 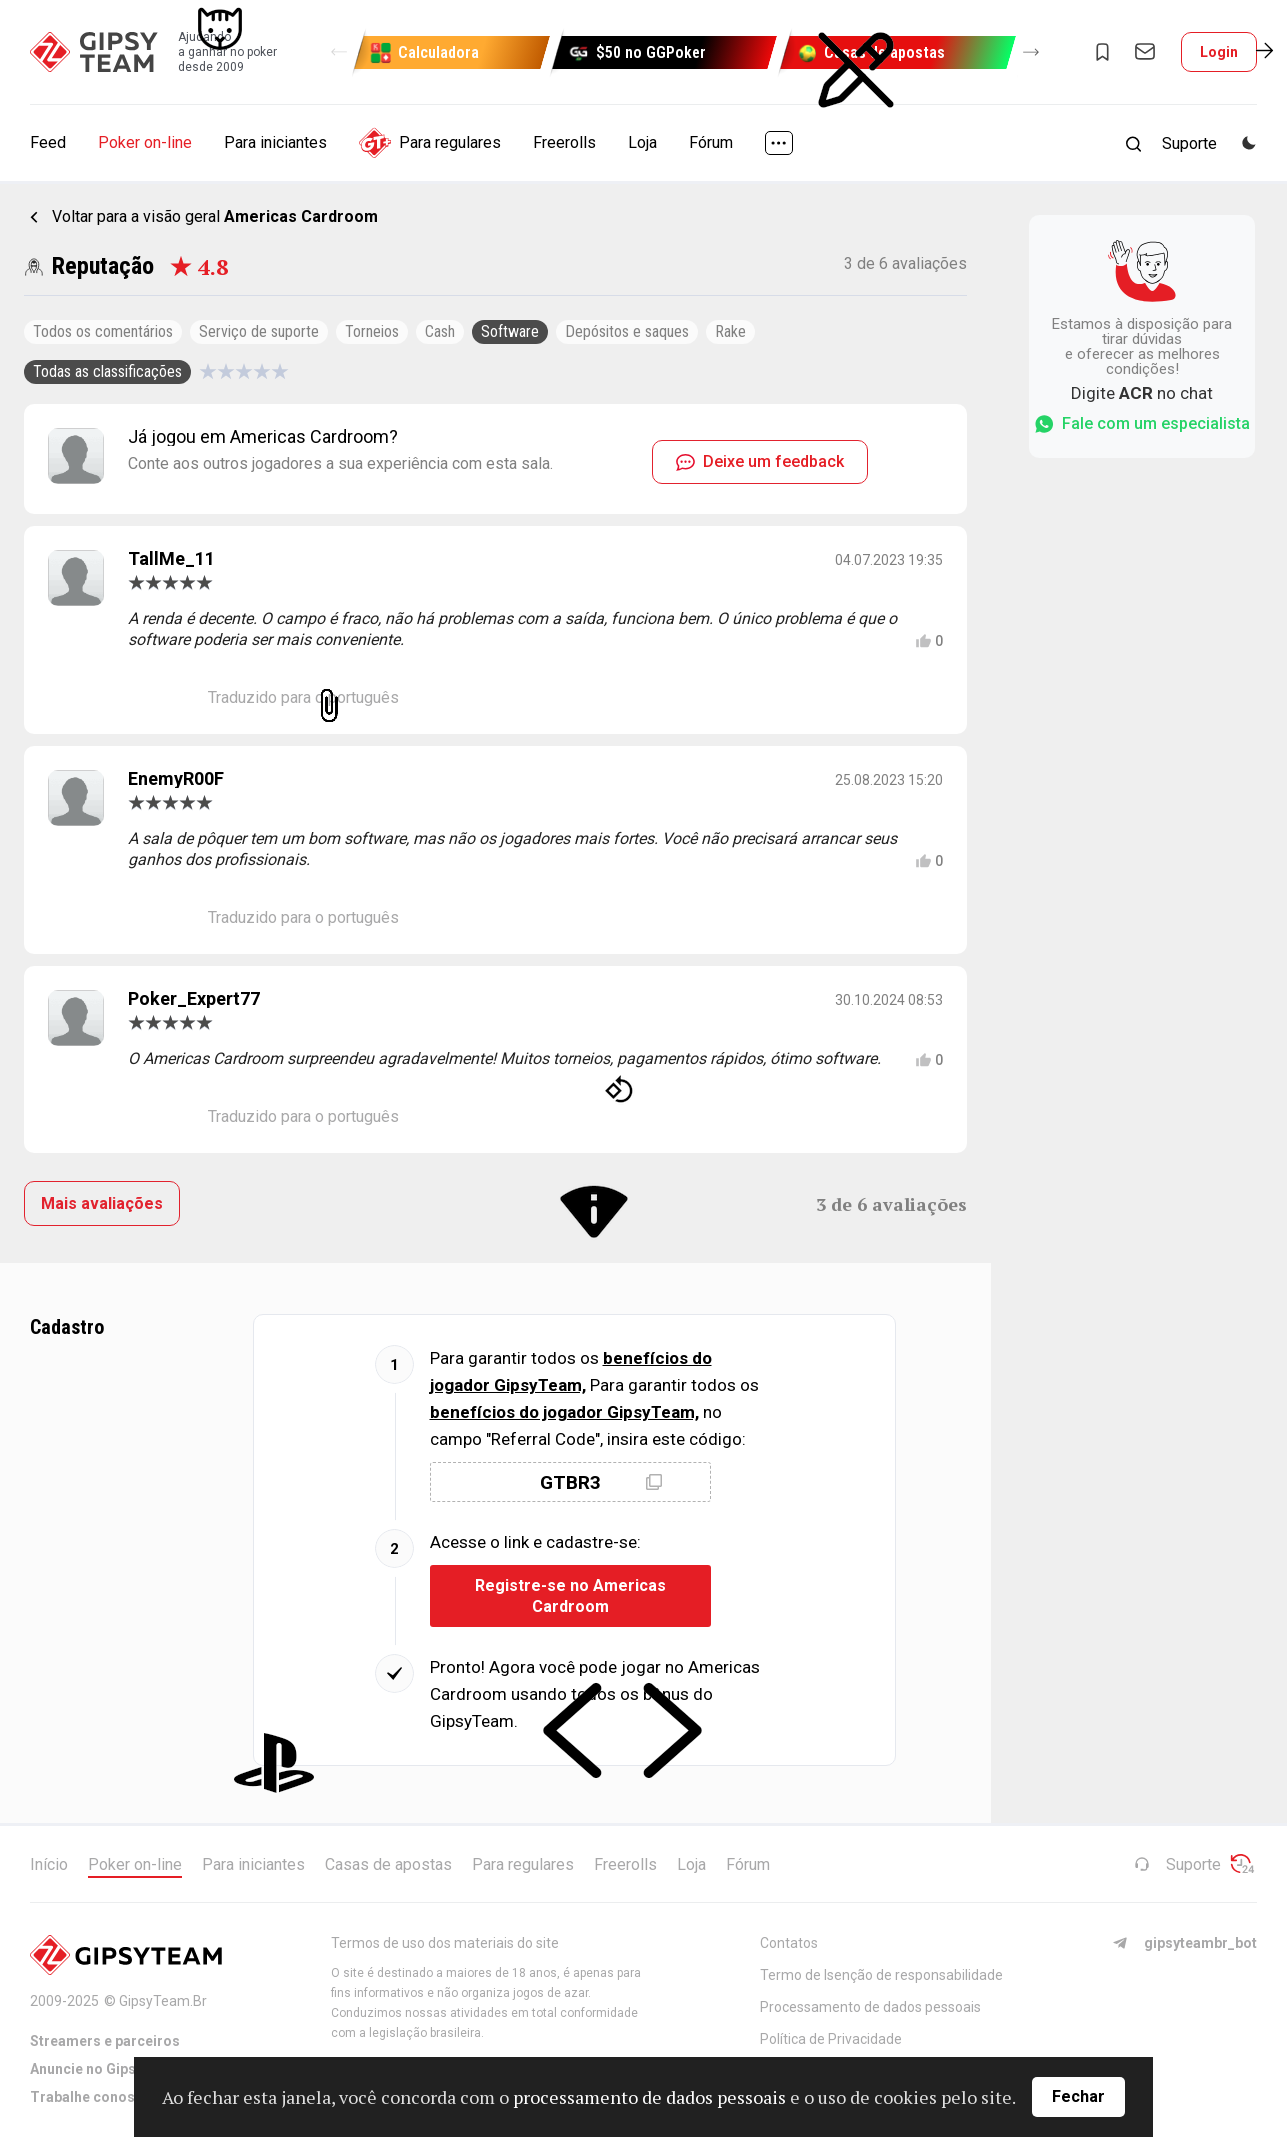 What do you see at coordinates (622, 1730) in the screenshot?
I see `view or edit source code` at bounding box center [622, 1730].